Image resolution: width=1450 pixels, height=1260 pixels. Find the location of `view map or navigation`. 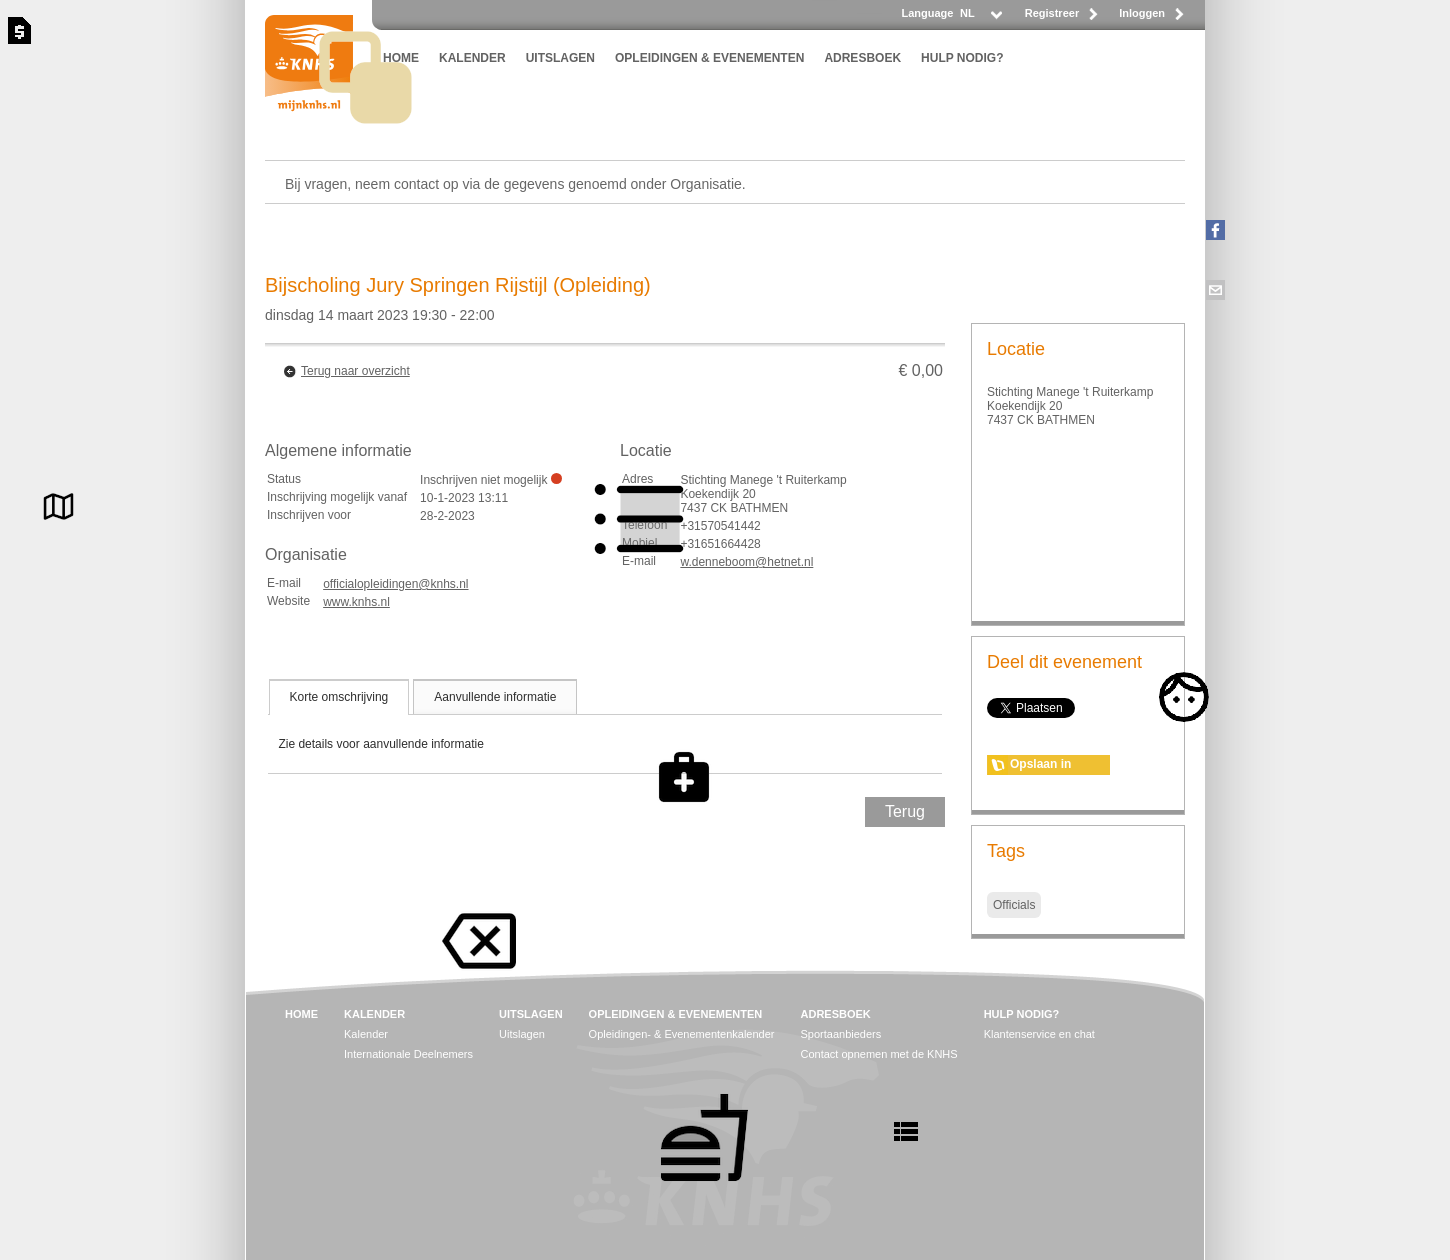

view map or navigation is located at coordinates (58, 506).